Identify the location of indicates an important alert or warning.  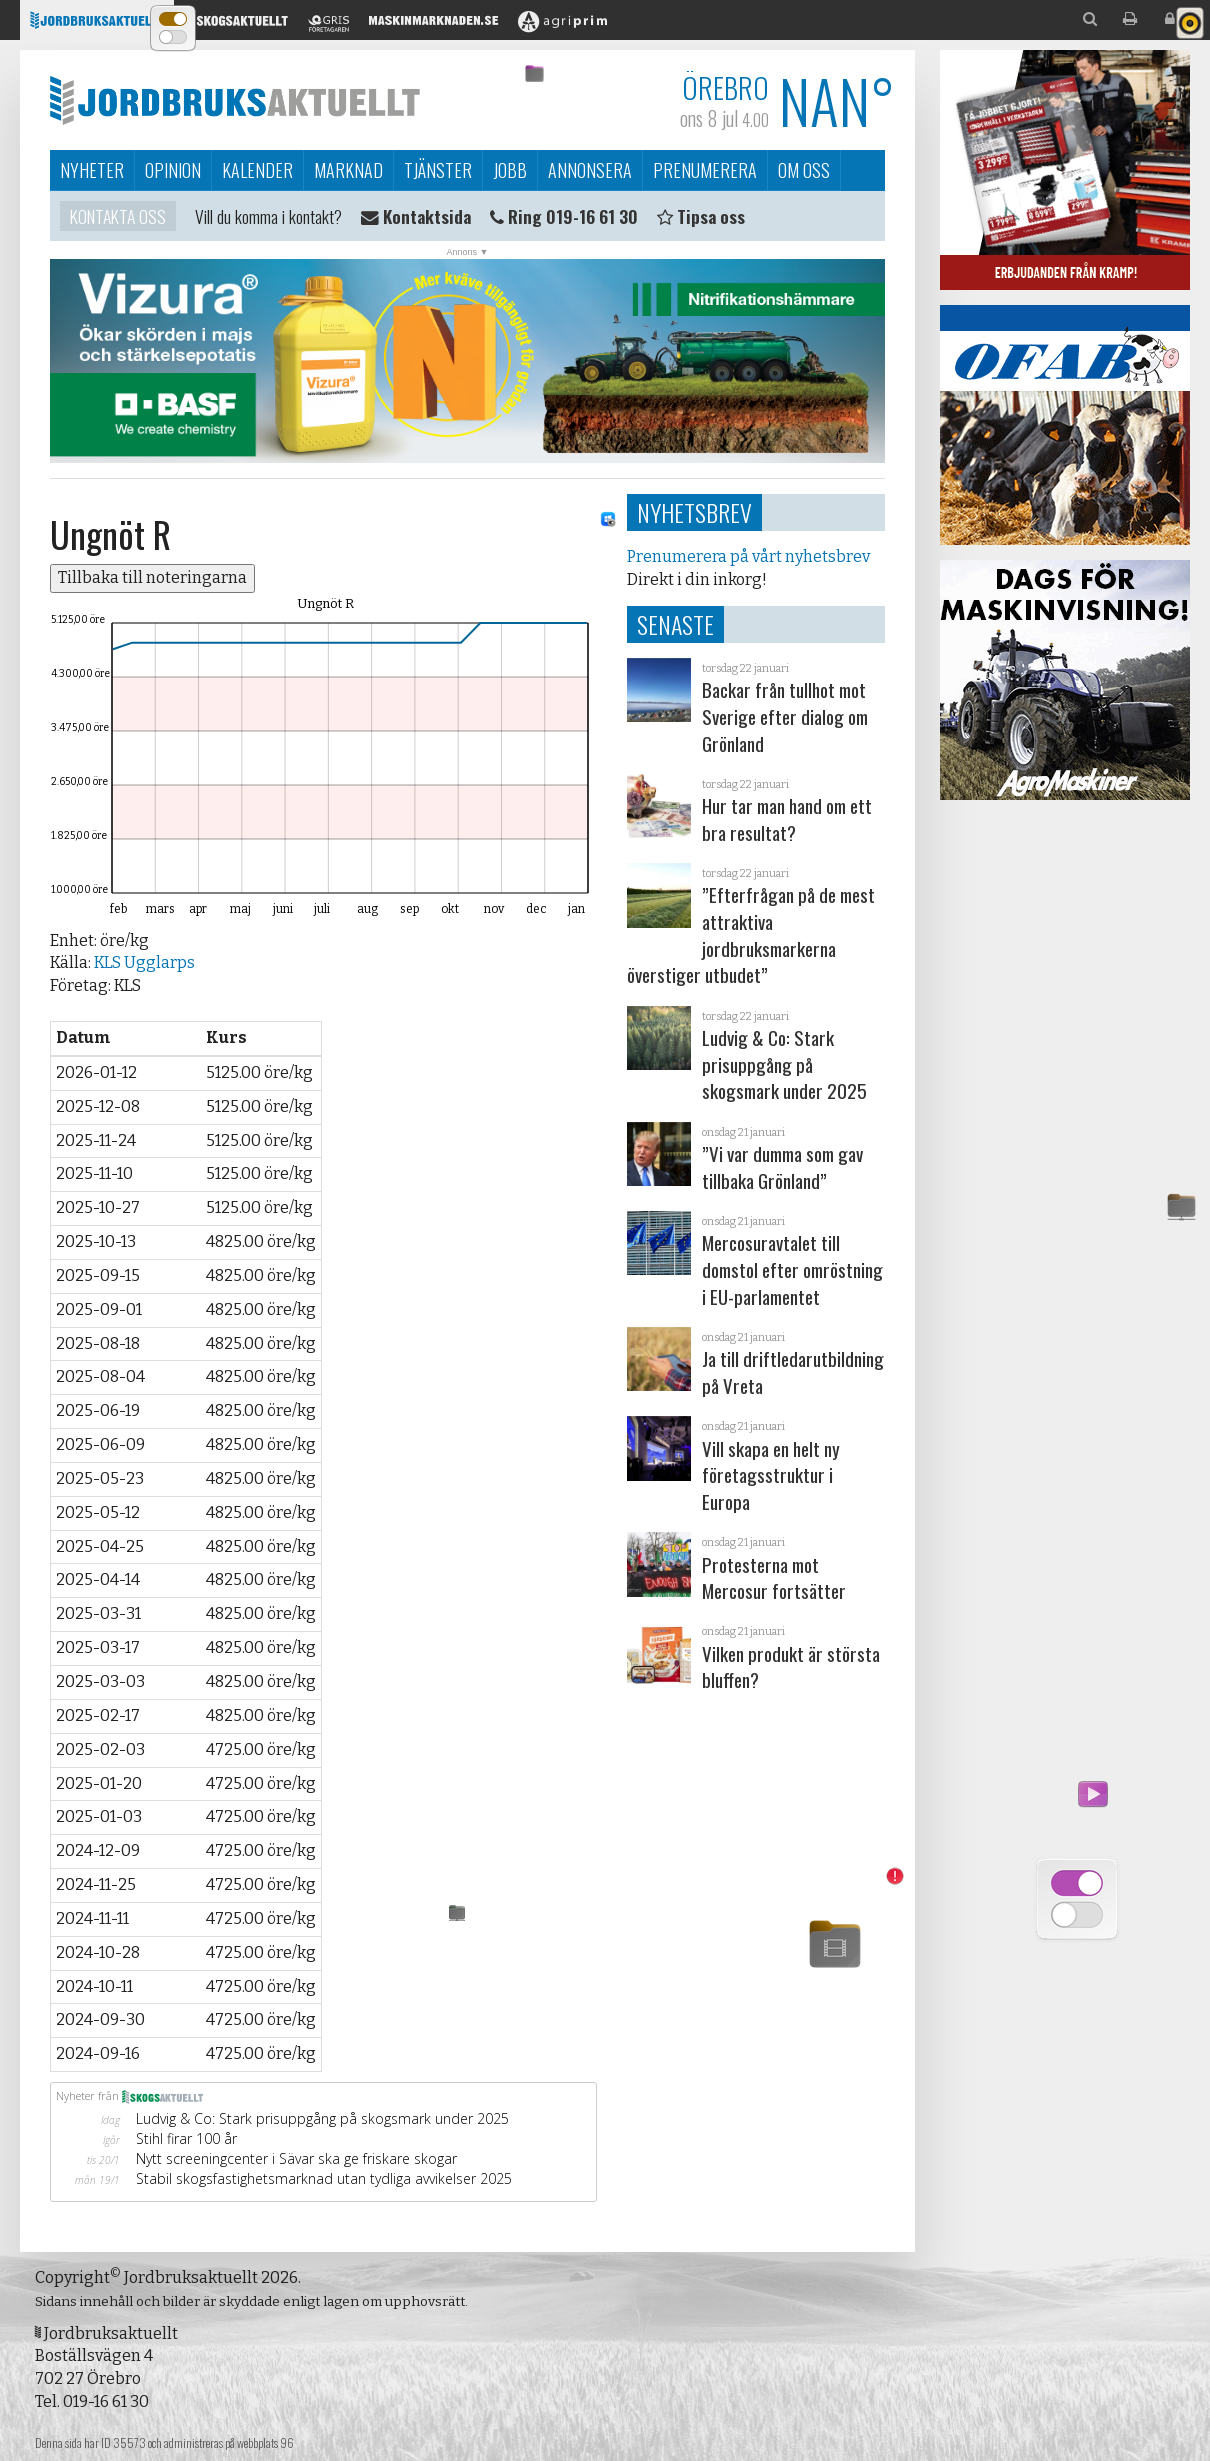
(895, 1876).